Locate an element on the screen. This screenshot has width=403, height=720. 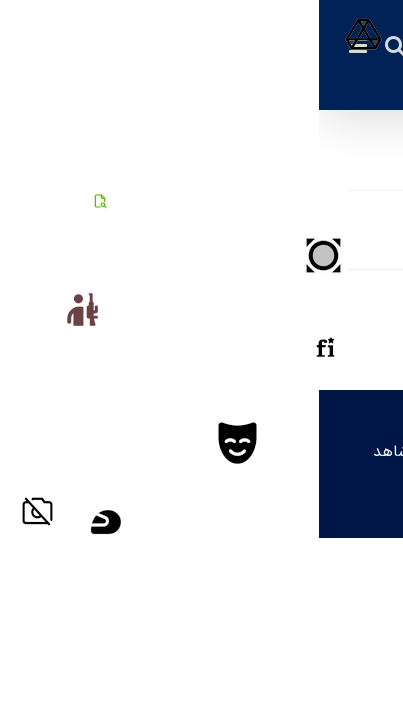
access motorsports or racing content is located at coordinates (106, 522).